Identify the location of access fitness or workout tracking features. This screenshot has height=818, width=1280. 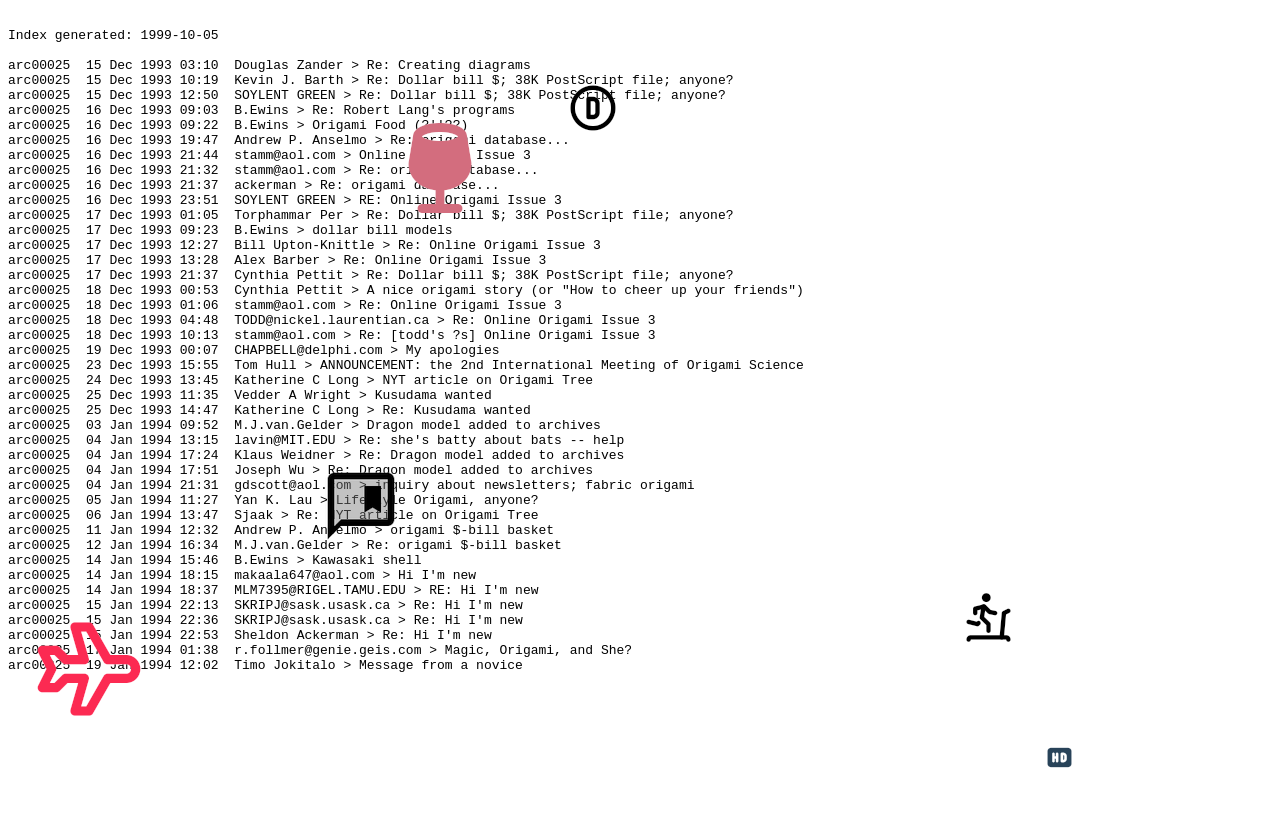
(988, 617).